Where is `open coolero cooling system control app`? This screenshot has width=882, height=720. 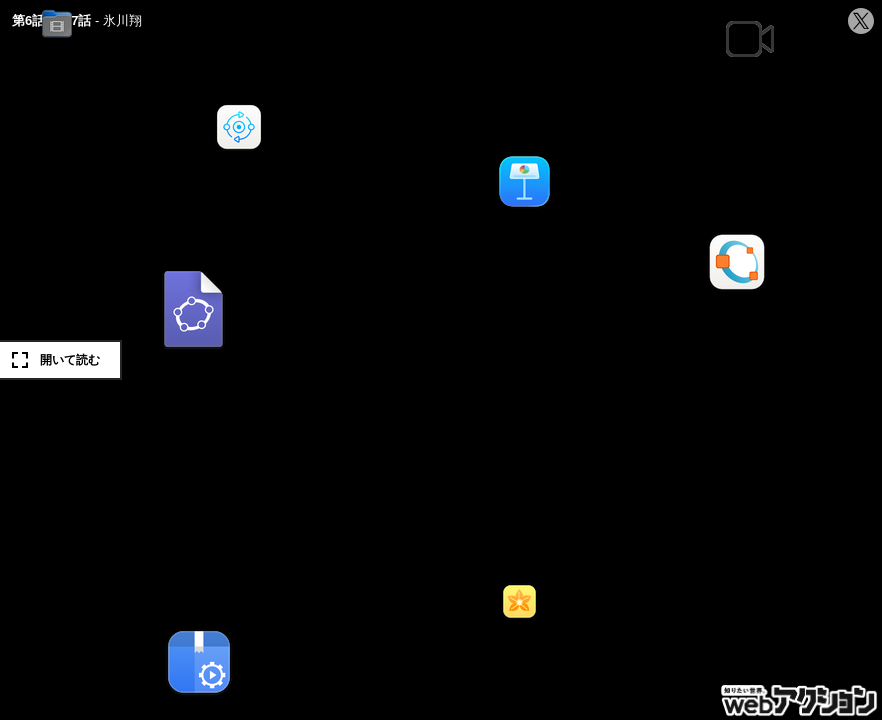 open coolero cooling system control app is located at coordinates (239, 127).